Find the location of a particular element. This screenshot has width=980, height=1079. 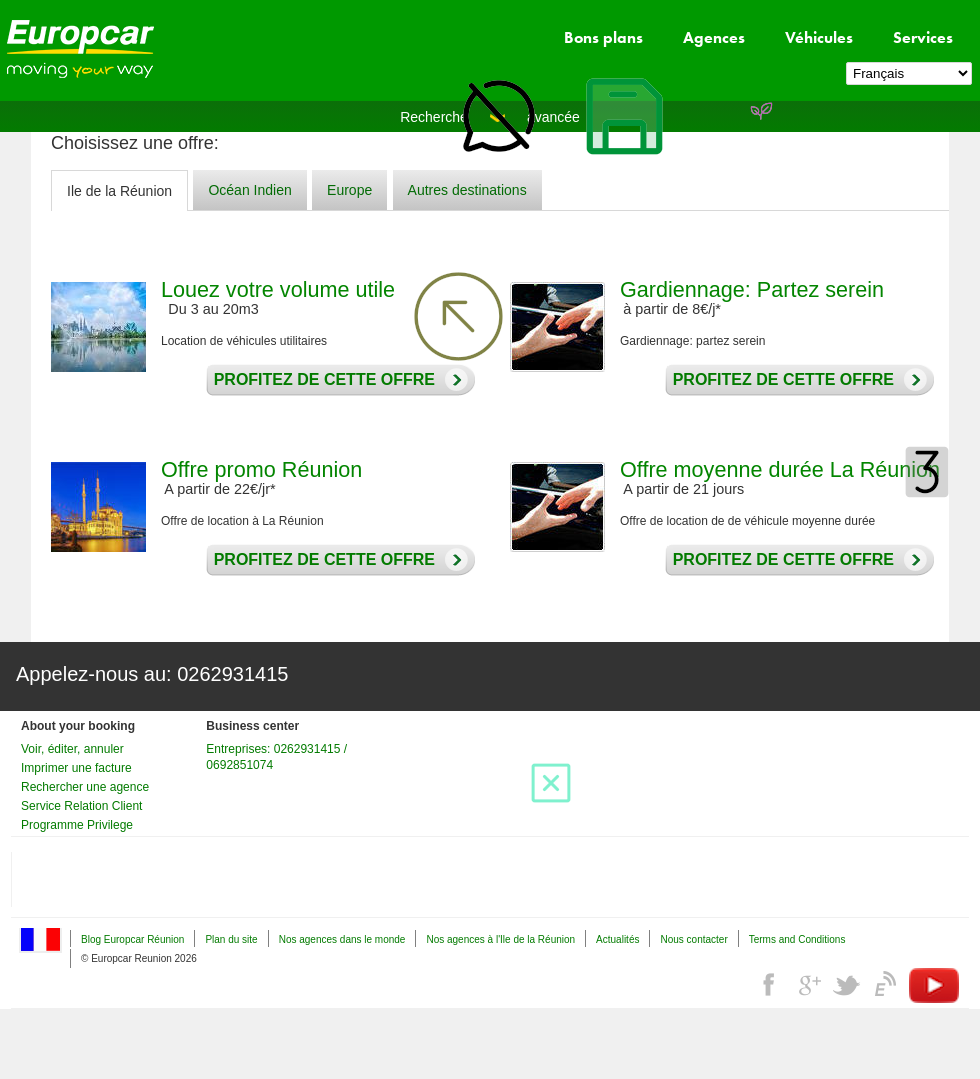

navigate back to previous screen is located at coordinates (458, 316).